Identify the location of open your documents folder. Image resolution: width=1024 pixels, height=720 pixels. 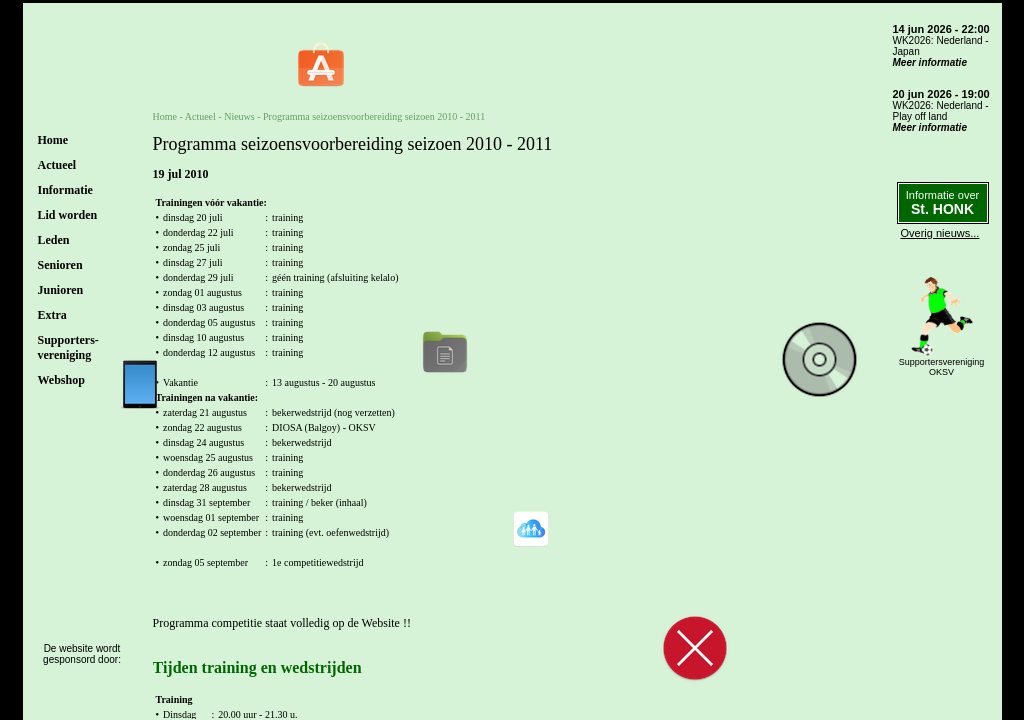
(445, 352).